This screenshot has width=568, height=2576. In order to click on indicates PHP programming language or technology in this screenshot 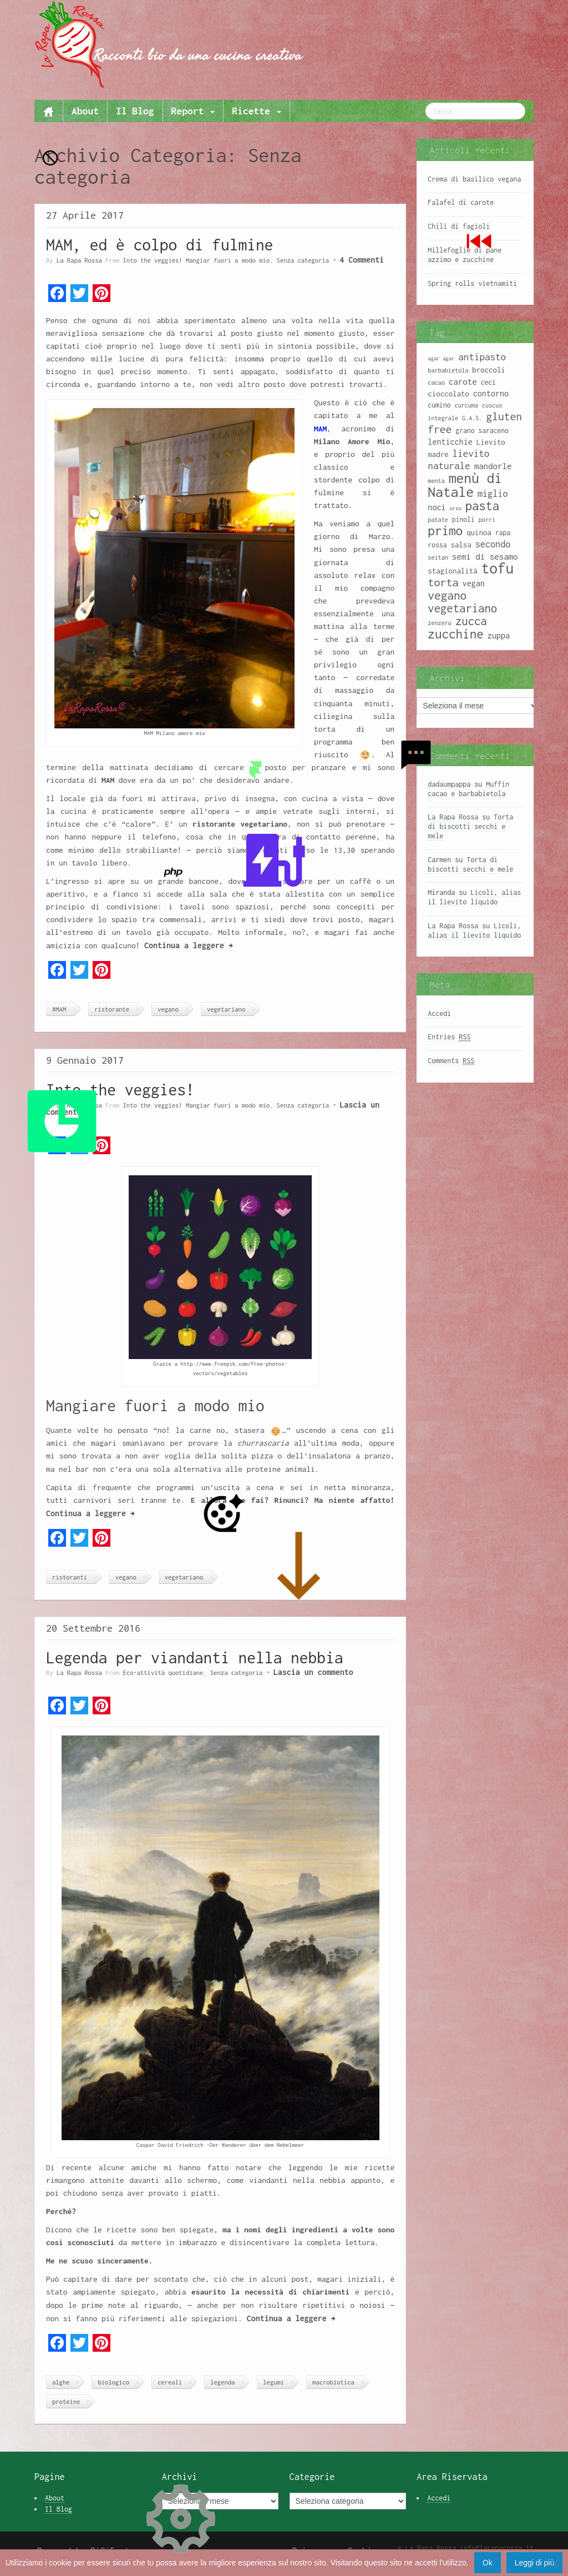, I will do `click(173, 873)`.